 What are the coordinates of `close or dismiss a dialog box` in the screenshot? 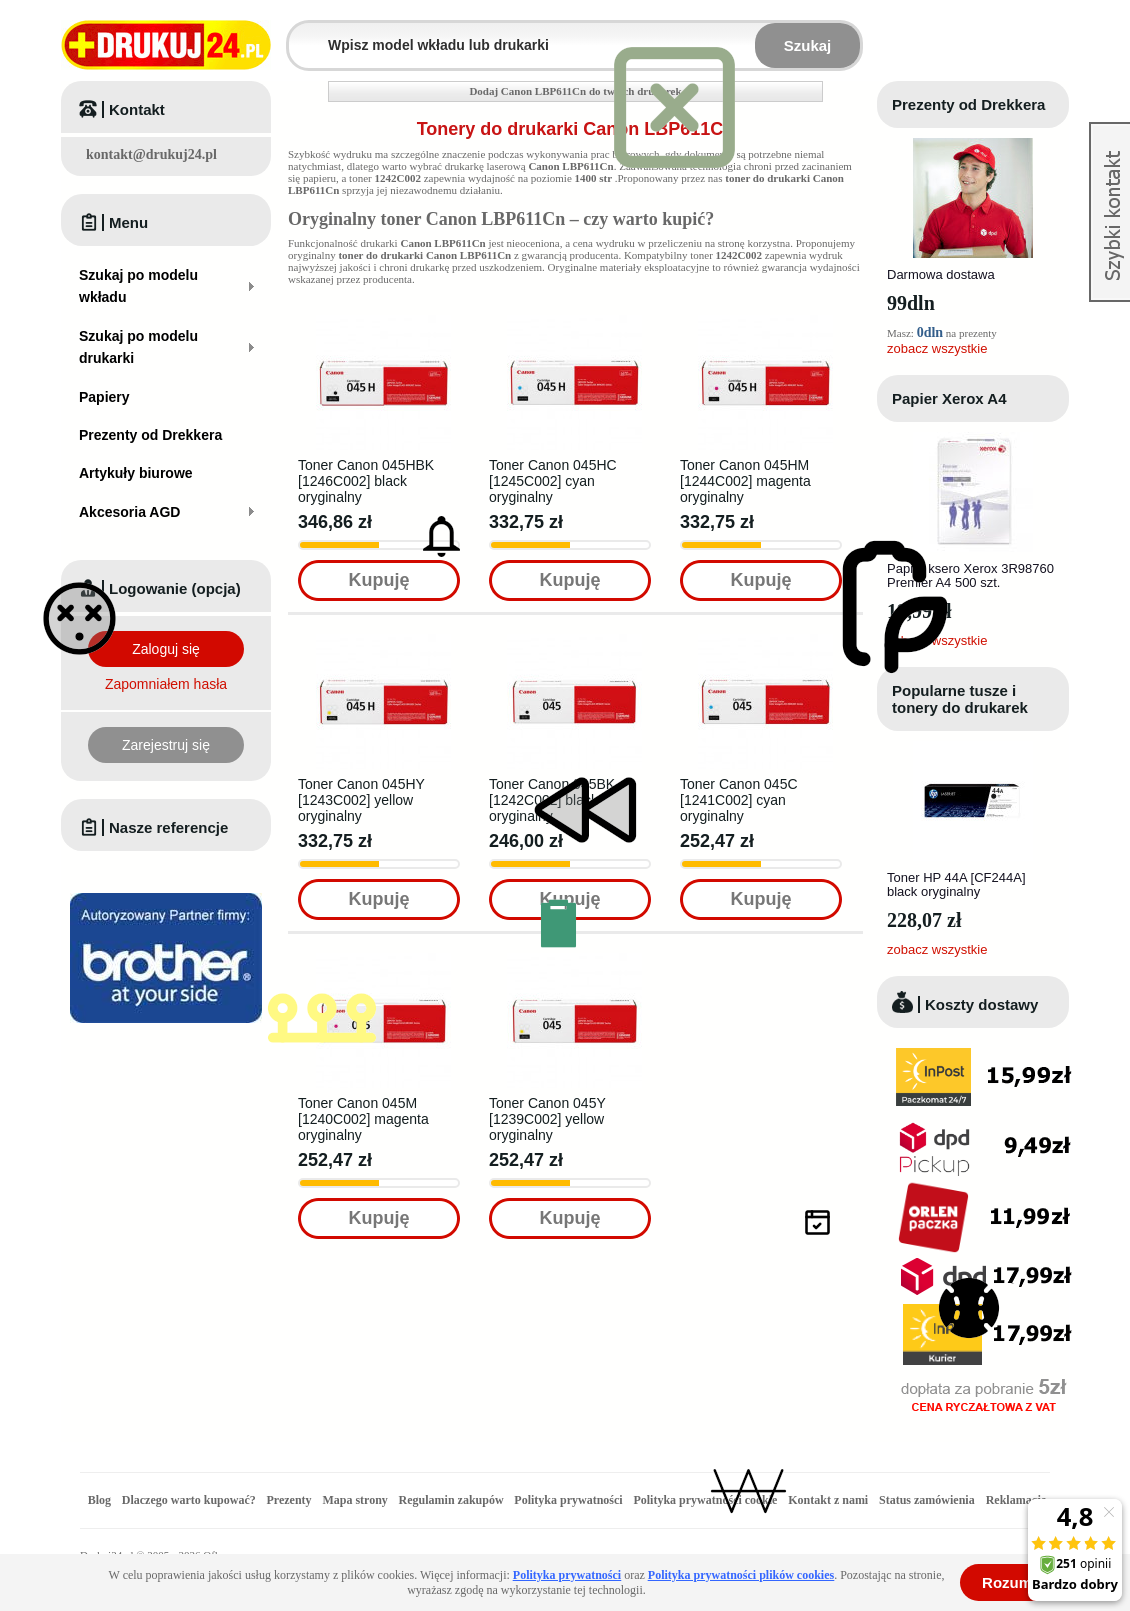 It's located at (674, 107).